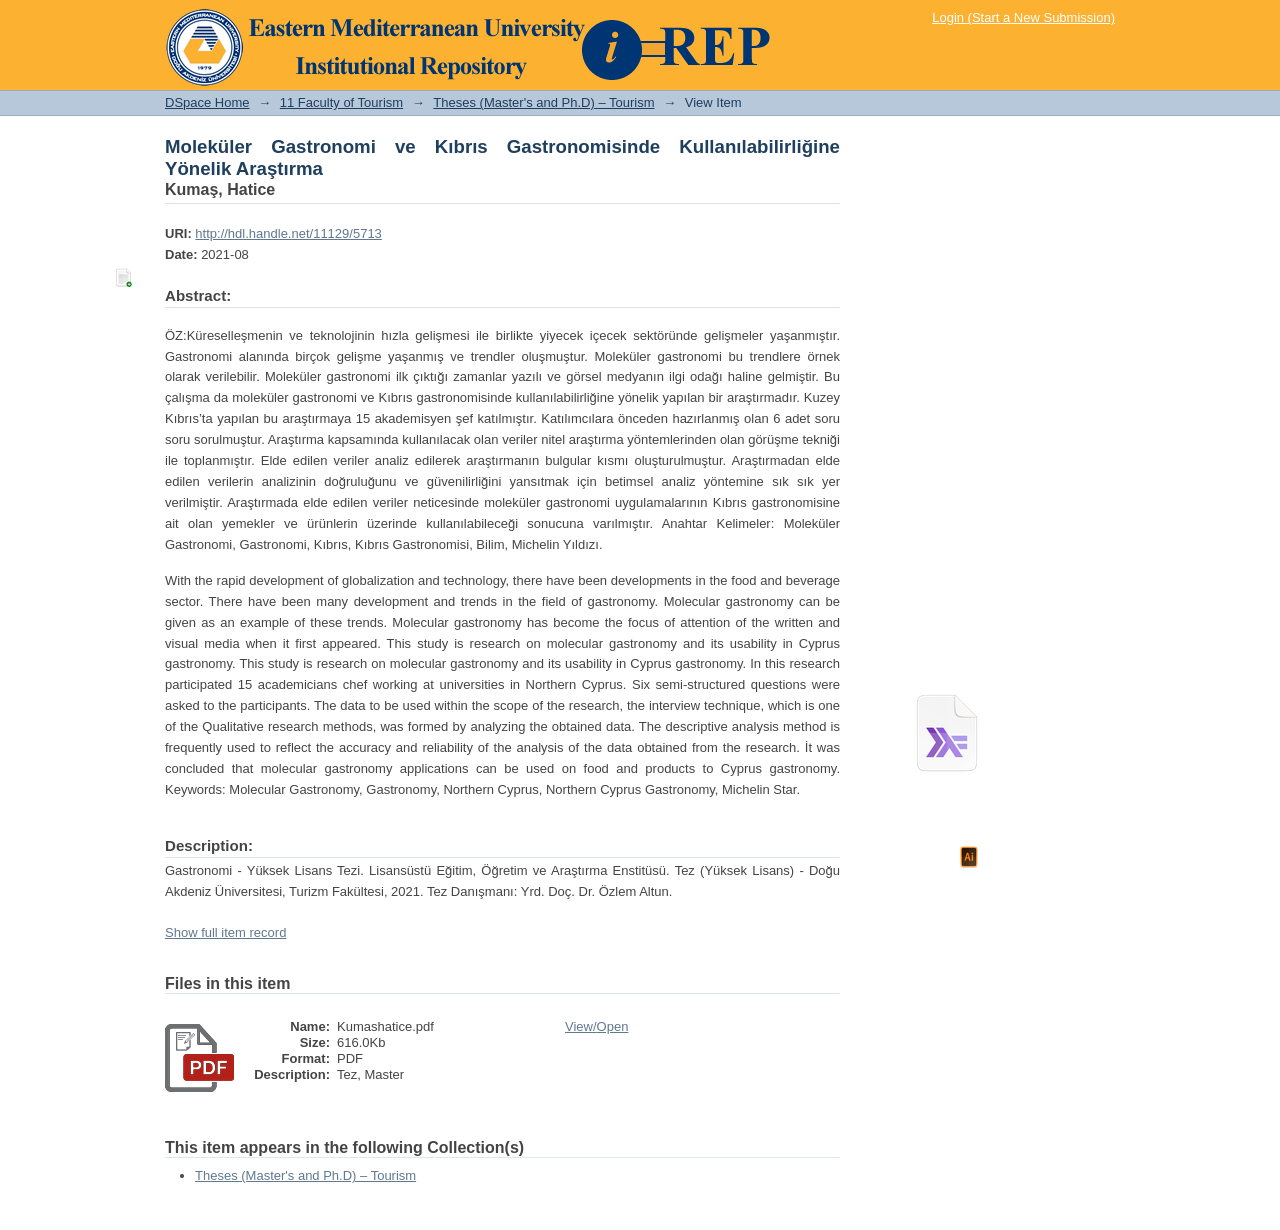 The image size is (1280, 1230). Describe the element at coordinates (123, 277) in the screenshot. I see `create a new document` at that location.